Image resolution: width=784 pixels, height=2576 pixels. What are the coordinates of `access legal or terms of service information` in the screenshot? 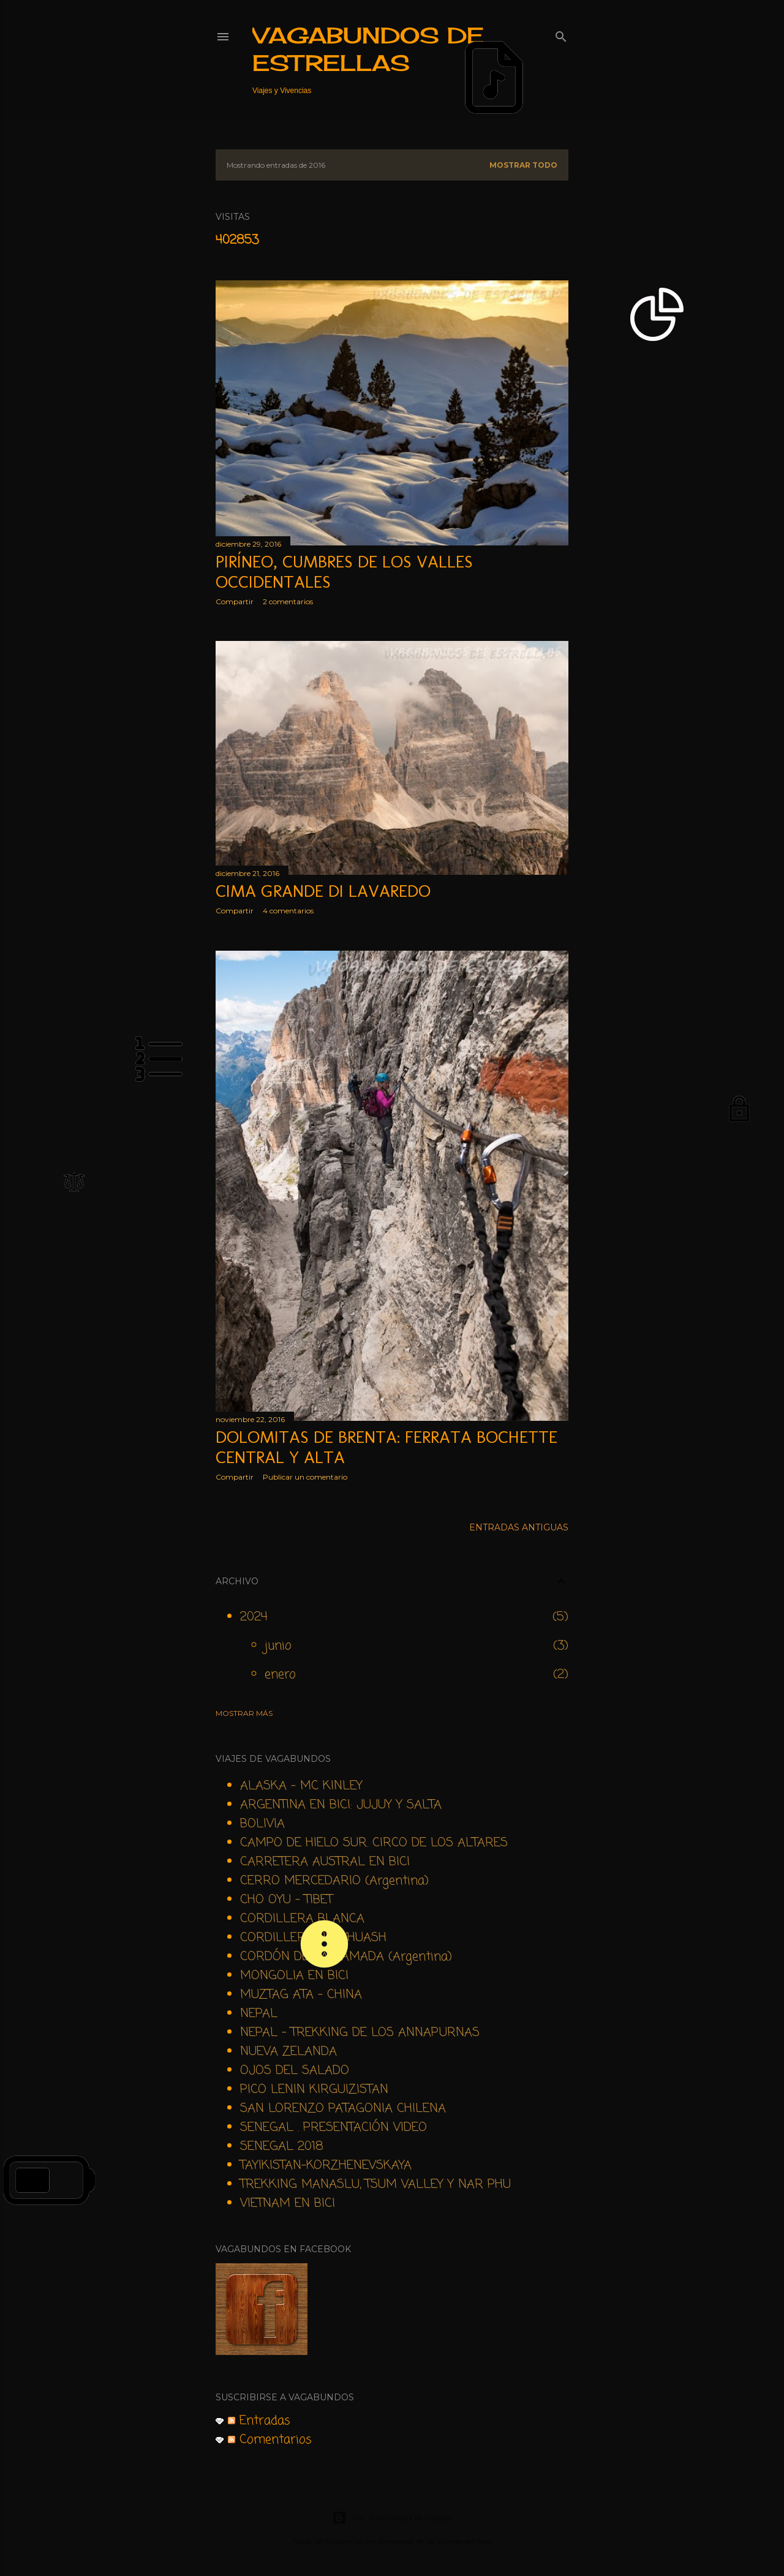 It's located at (74, 1182).